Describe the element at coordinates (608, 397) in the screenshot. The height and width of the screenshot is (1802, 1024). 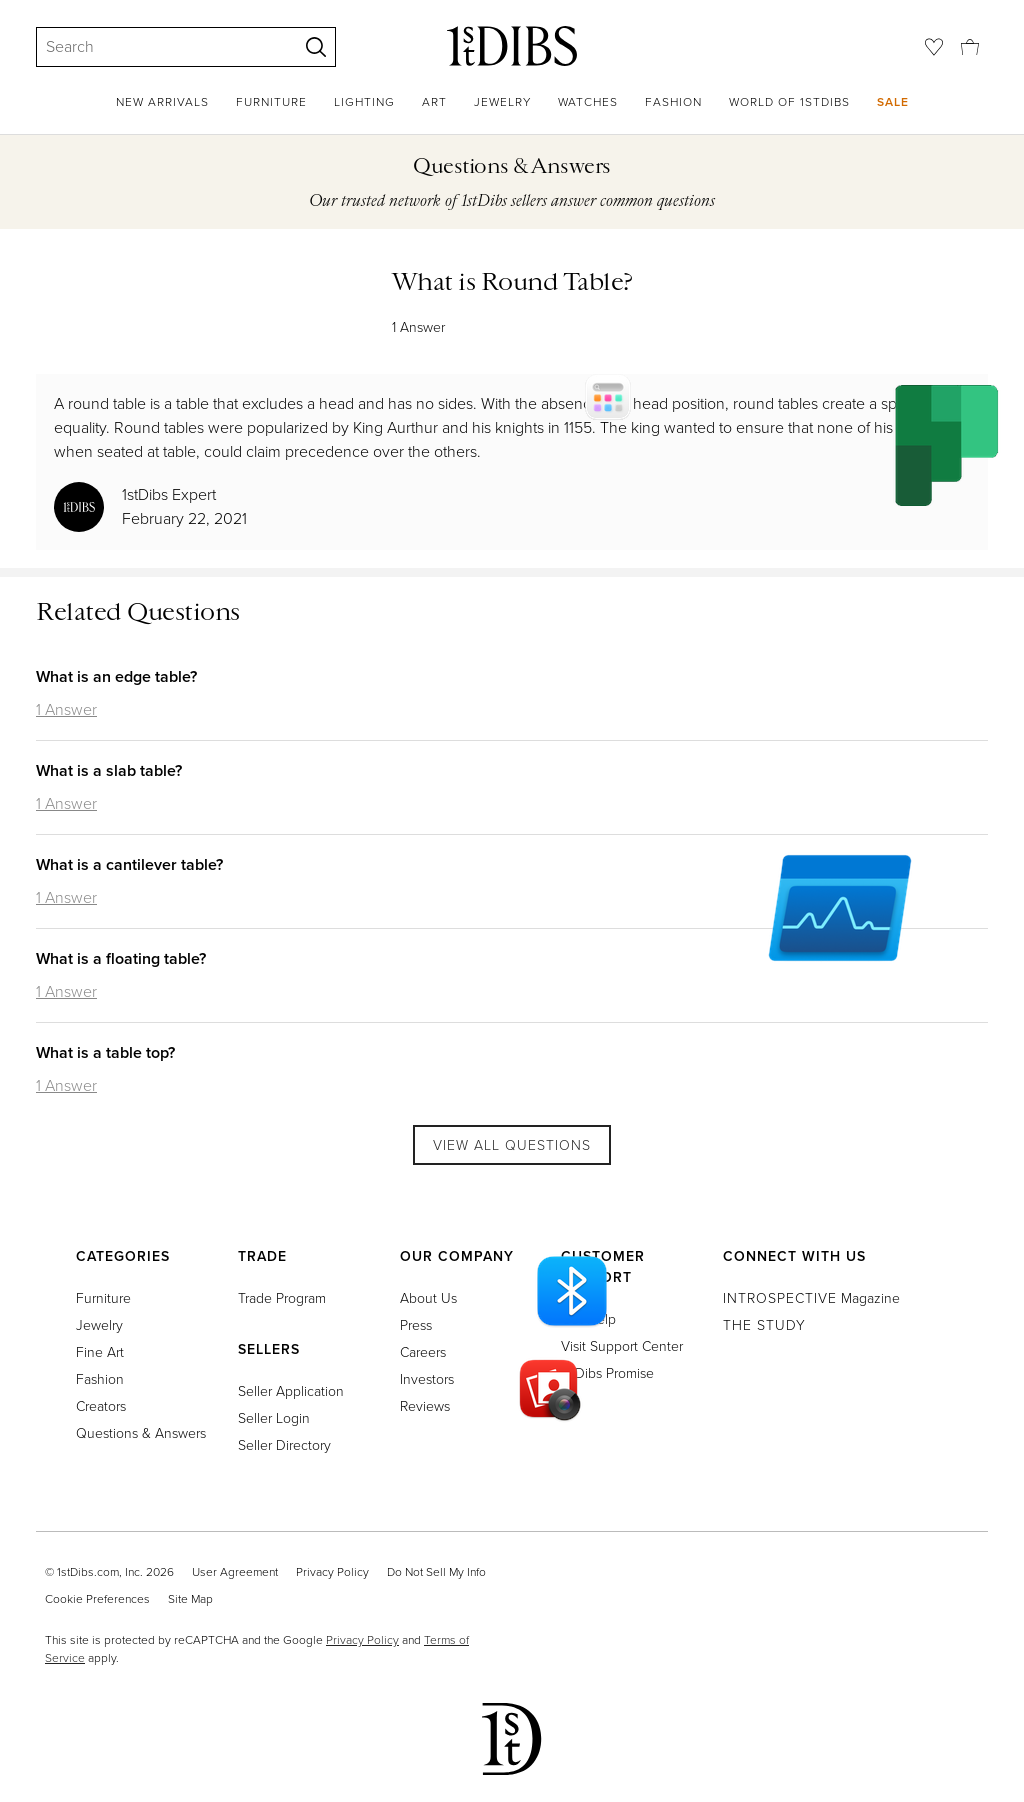
I see `open the app launcher or app library` at that location.